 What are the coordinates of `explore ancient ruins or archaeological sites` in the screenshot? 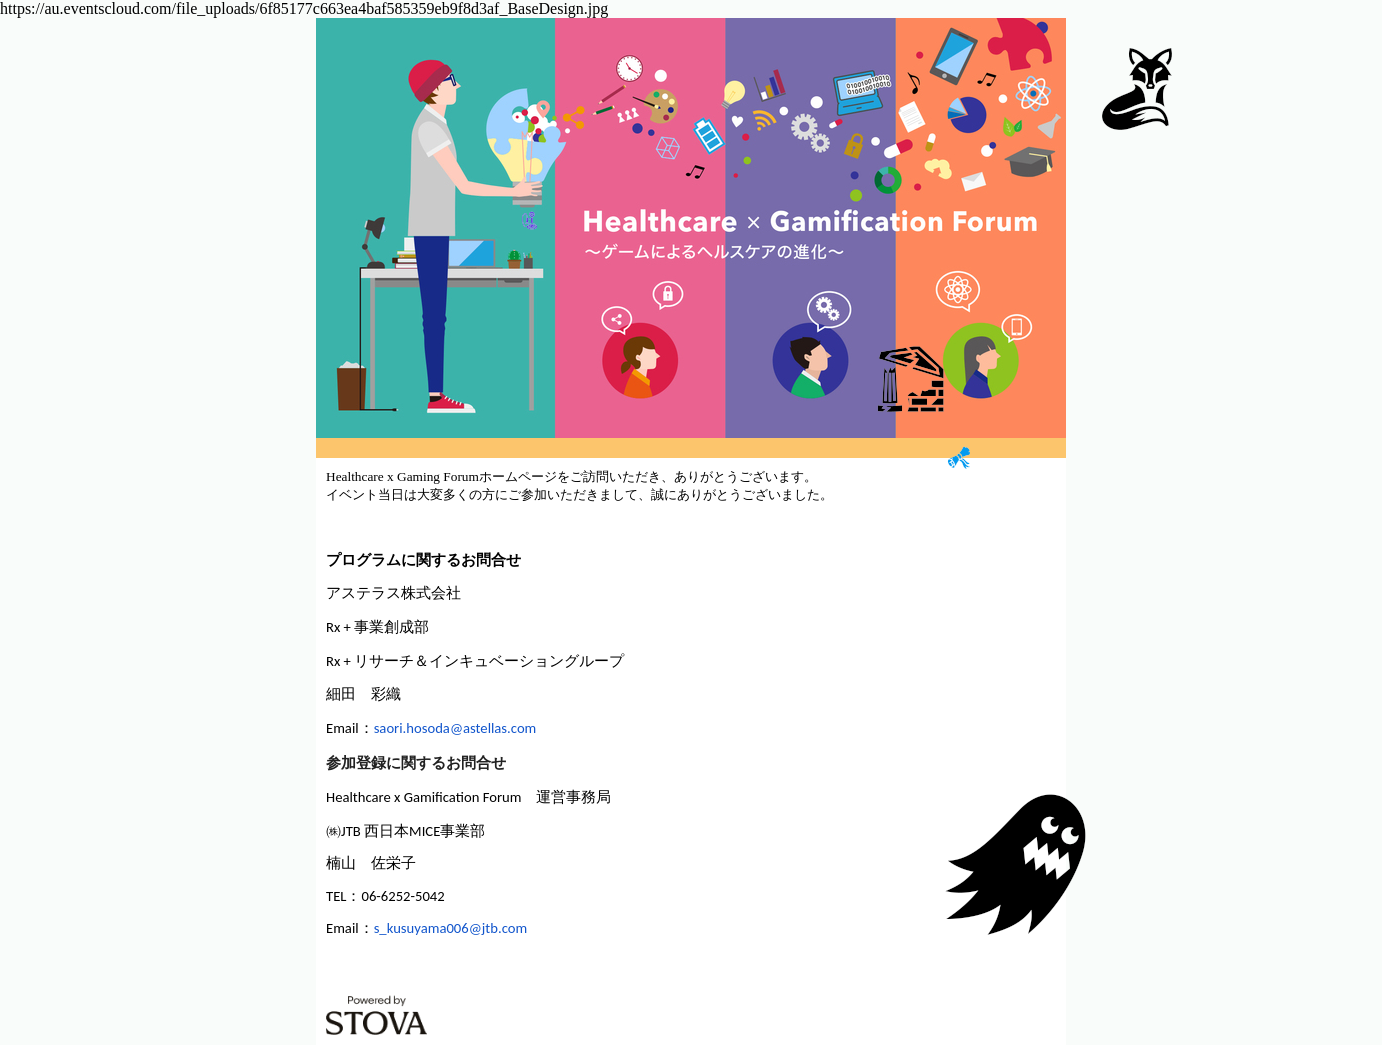 It's located at (910, 379).